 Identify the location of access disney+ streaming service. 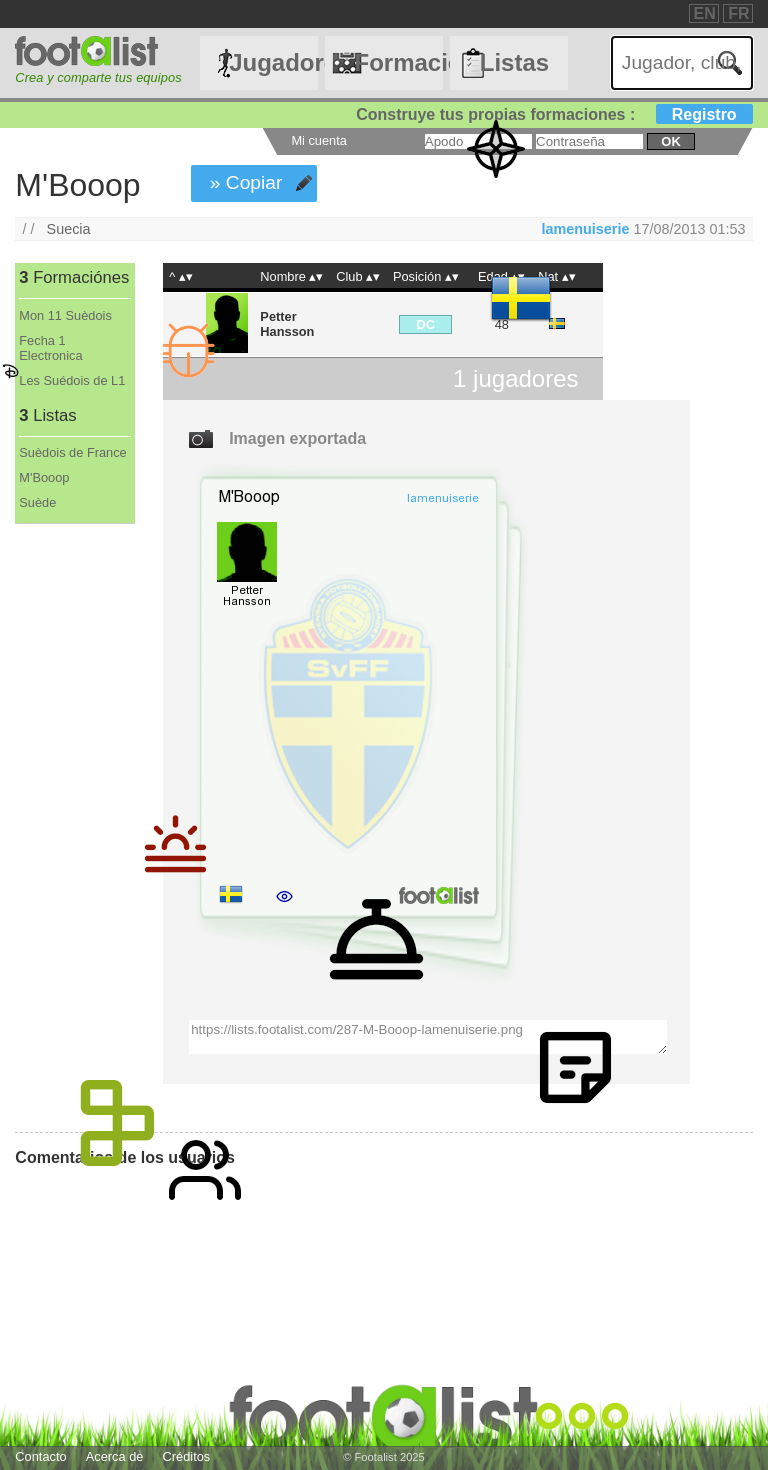
(11, 371).